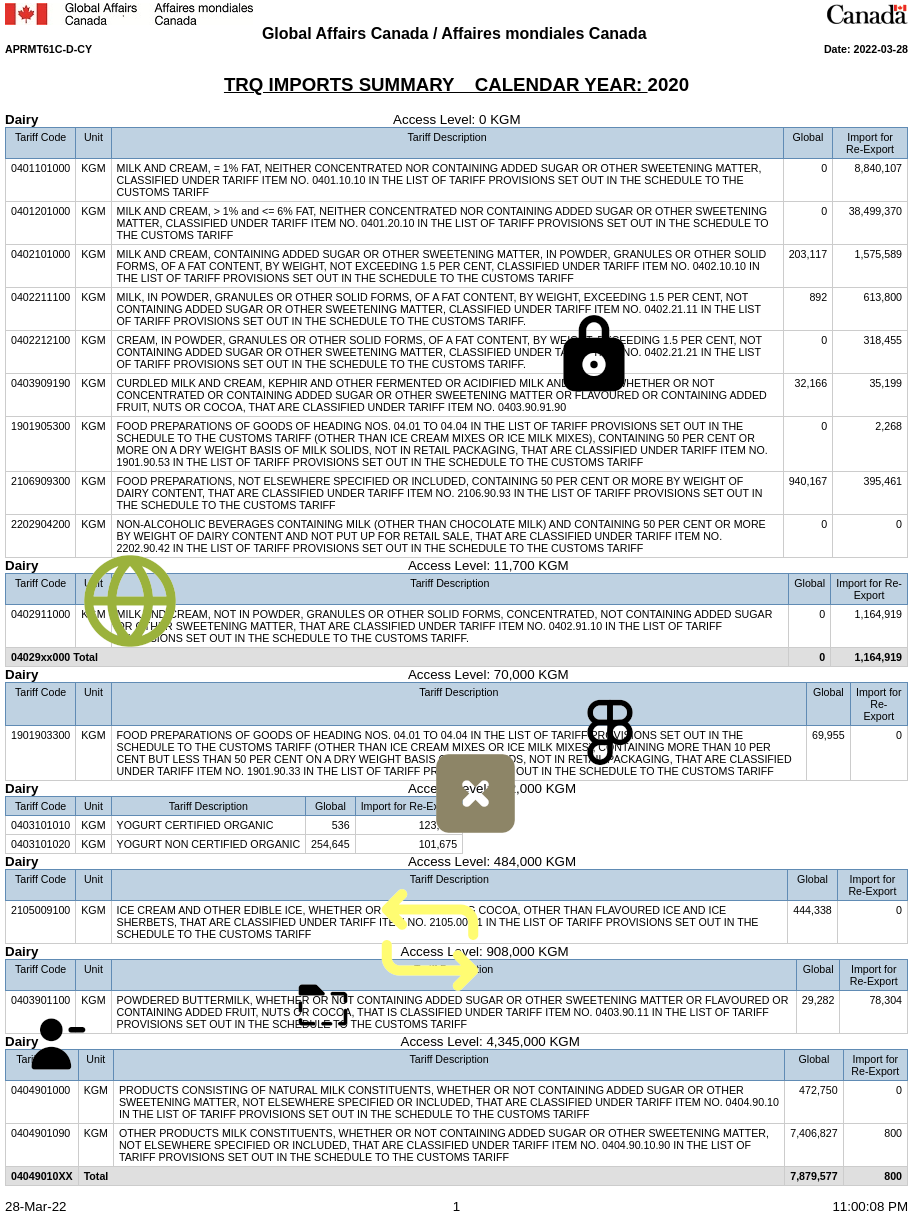 The image size is (913, 1217). I want to click on toggle repeat or loop mode, so click(430, 940).